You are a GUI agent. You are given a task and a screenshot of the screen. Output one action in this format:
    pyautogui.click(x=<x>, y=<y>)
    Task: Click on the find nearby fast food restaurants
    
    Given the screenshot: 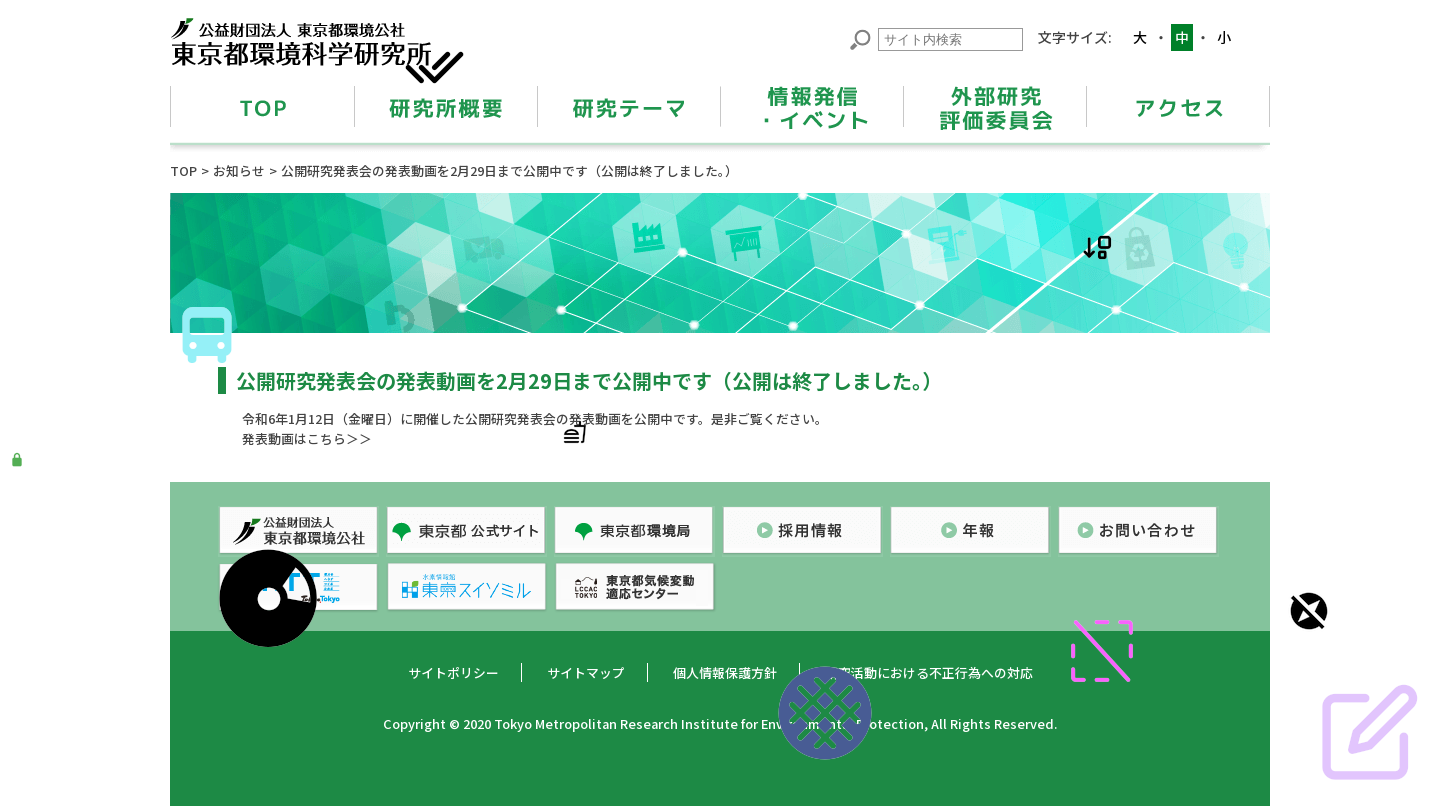 What is the action you would take?
    pyautogui.click(x=575, y=432)
    